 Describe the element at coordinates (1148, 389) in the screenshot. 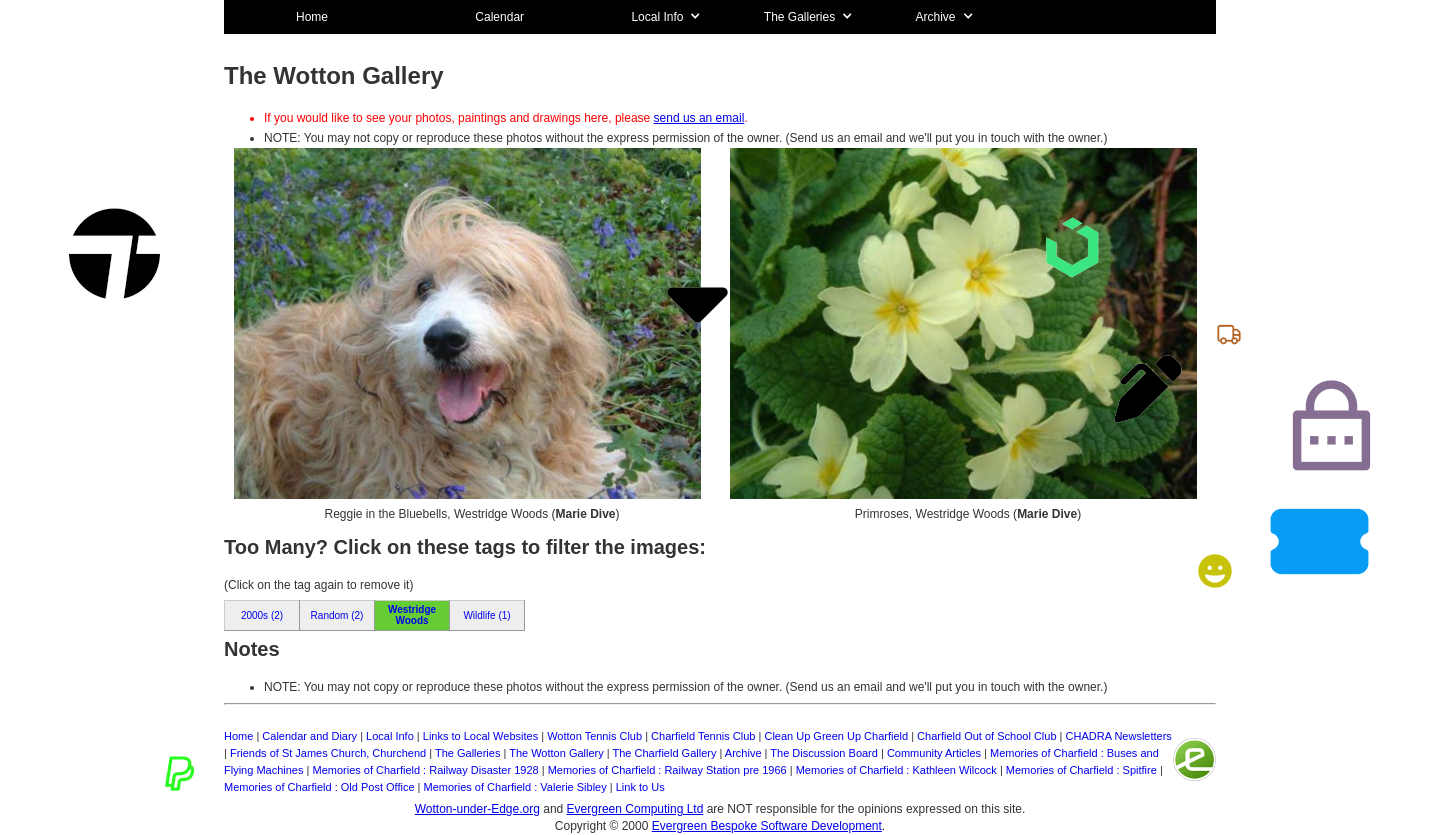

I see `edit or modify content` at that location.